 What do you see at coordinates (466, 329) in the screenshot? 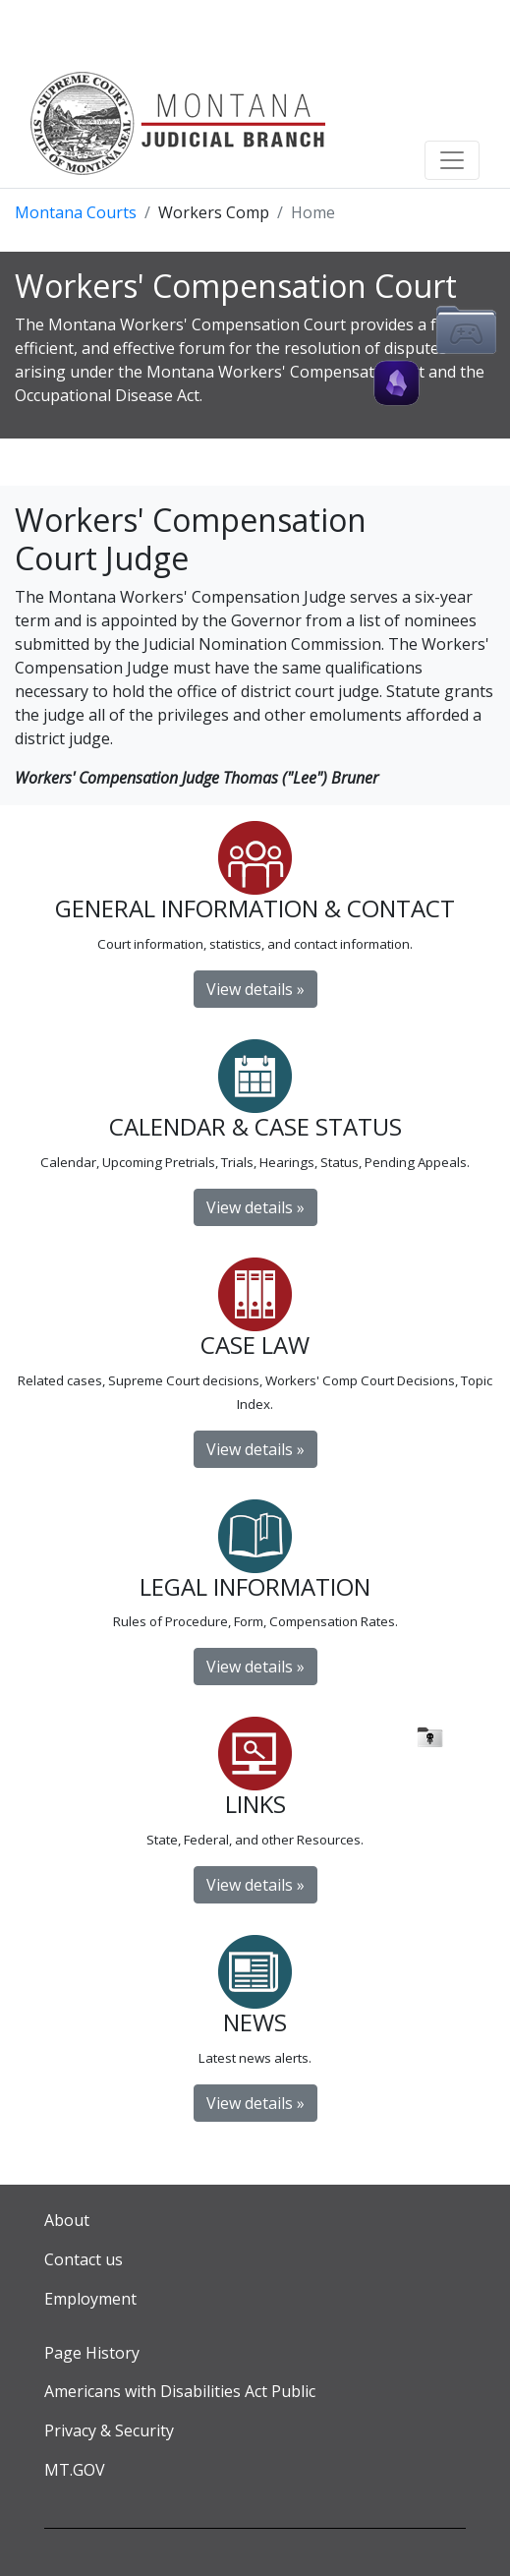
I see `open your games folder` at bounding box center [466, 329].